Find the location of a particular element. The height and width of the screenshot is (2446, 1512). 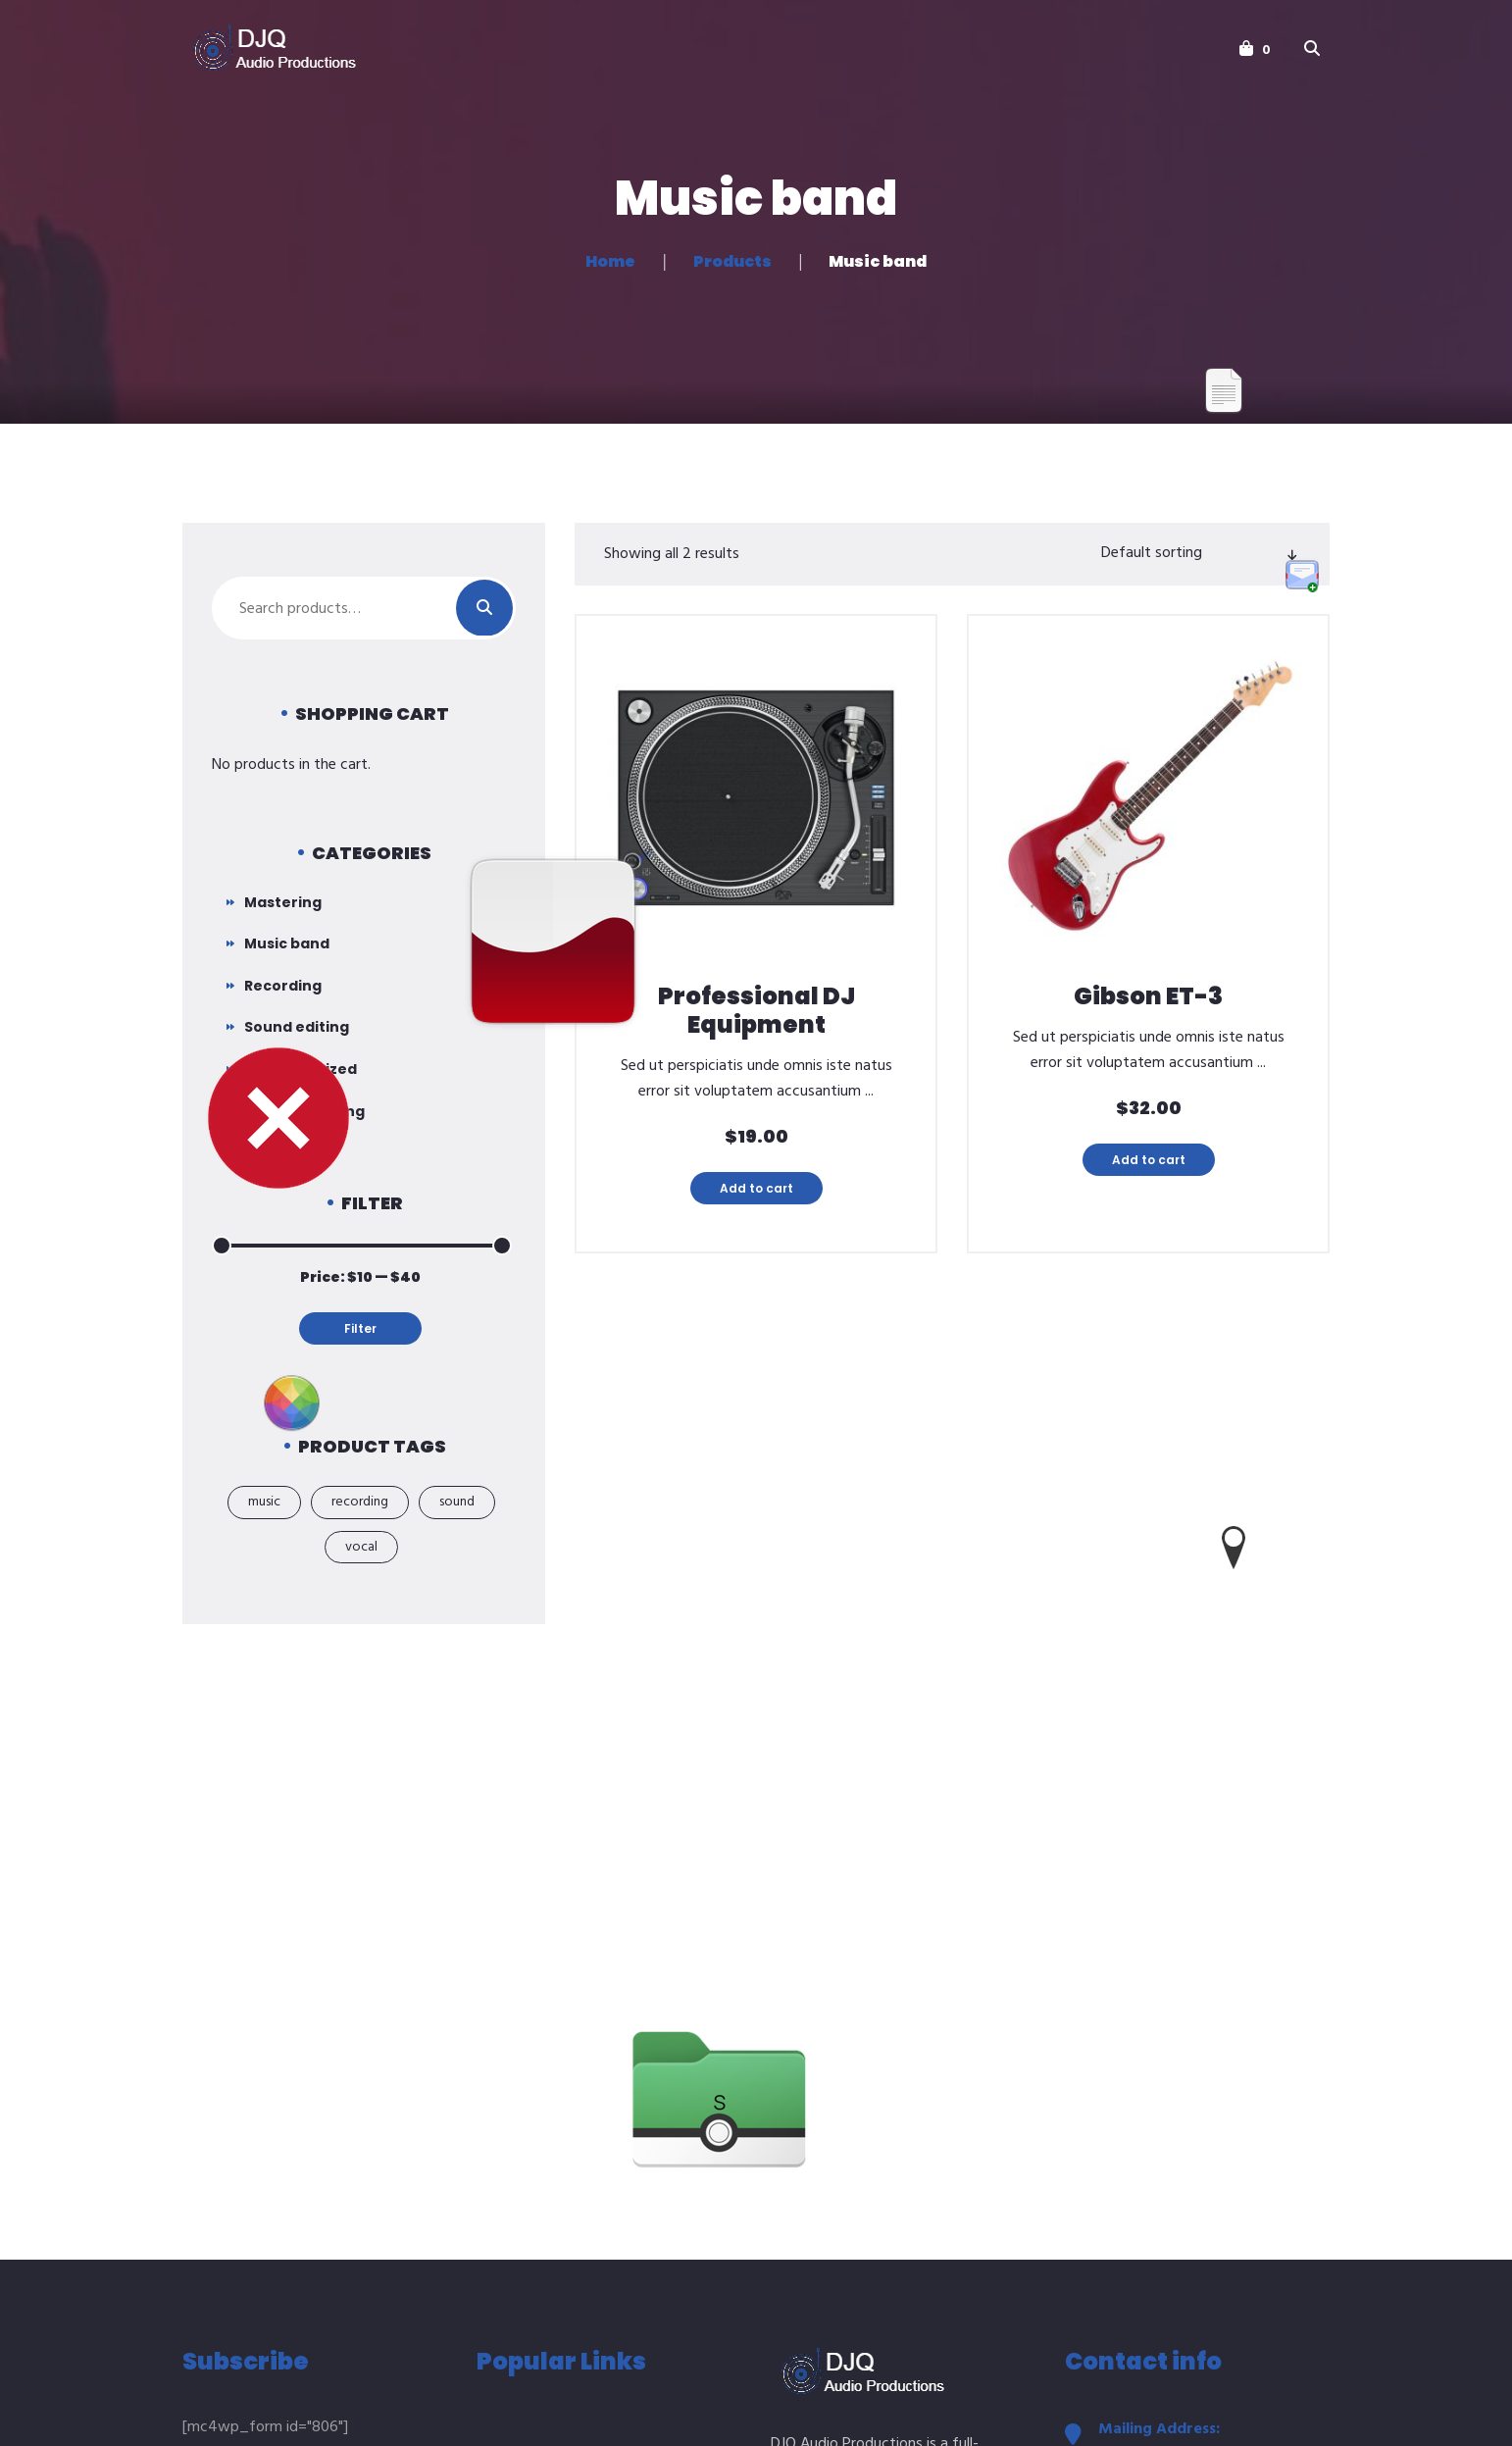

open color management settings is located at coordinates (291, 1402).